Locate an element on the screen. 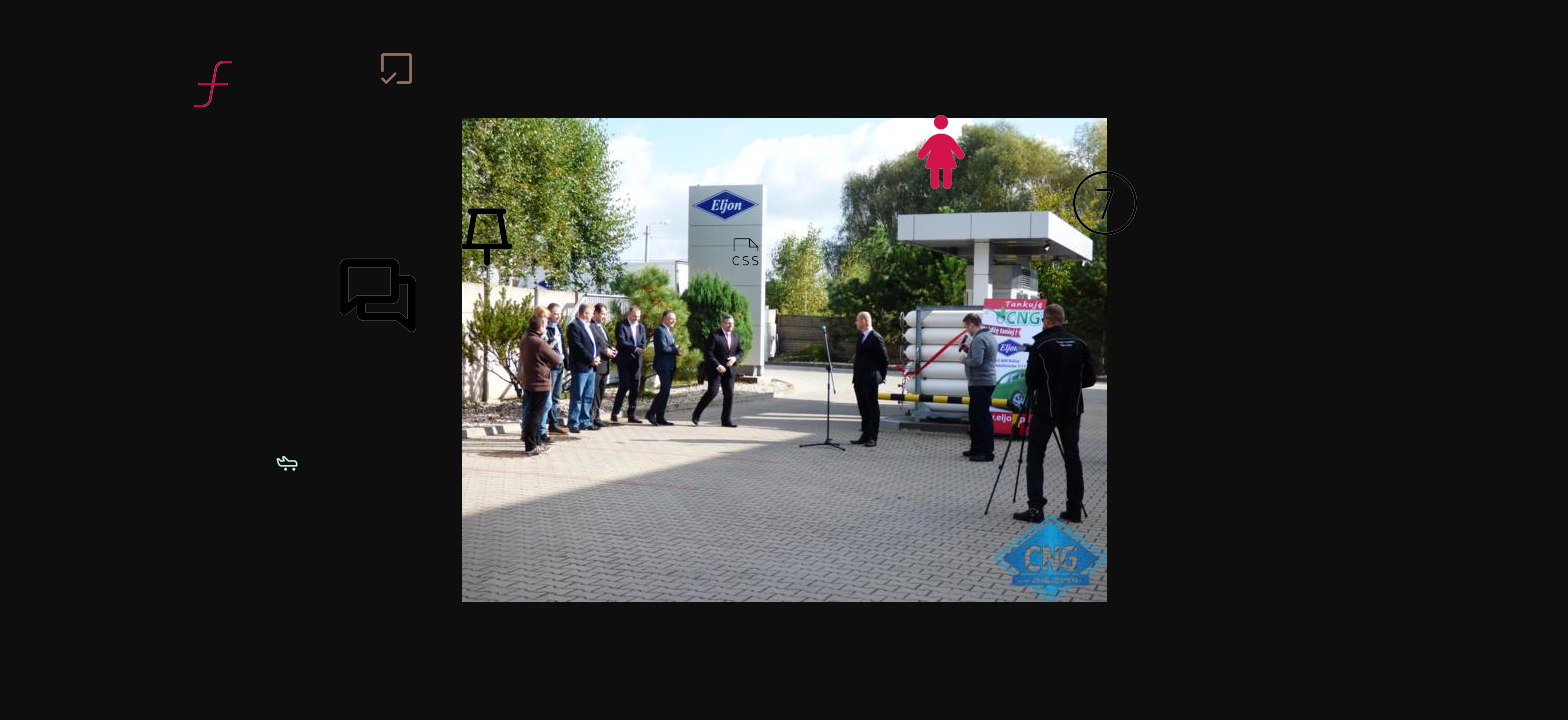 This screenshot has width=1568, height=720. access function or formula editor is located at coordinates (213, 84).